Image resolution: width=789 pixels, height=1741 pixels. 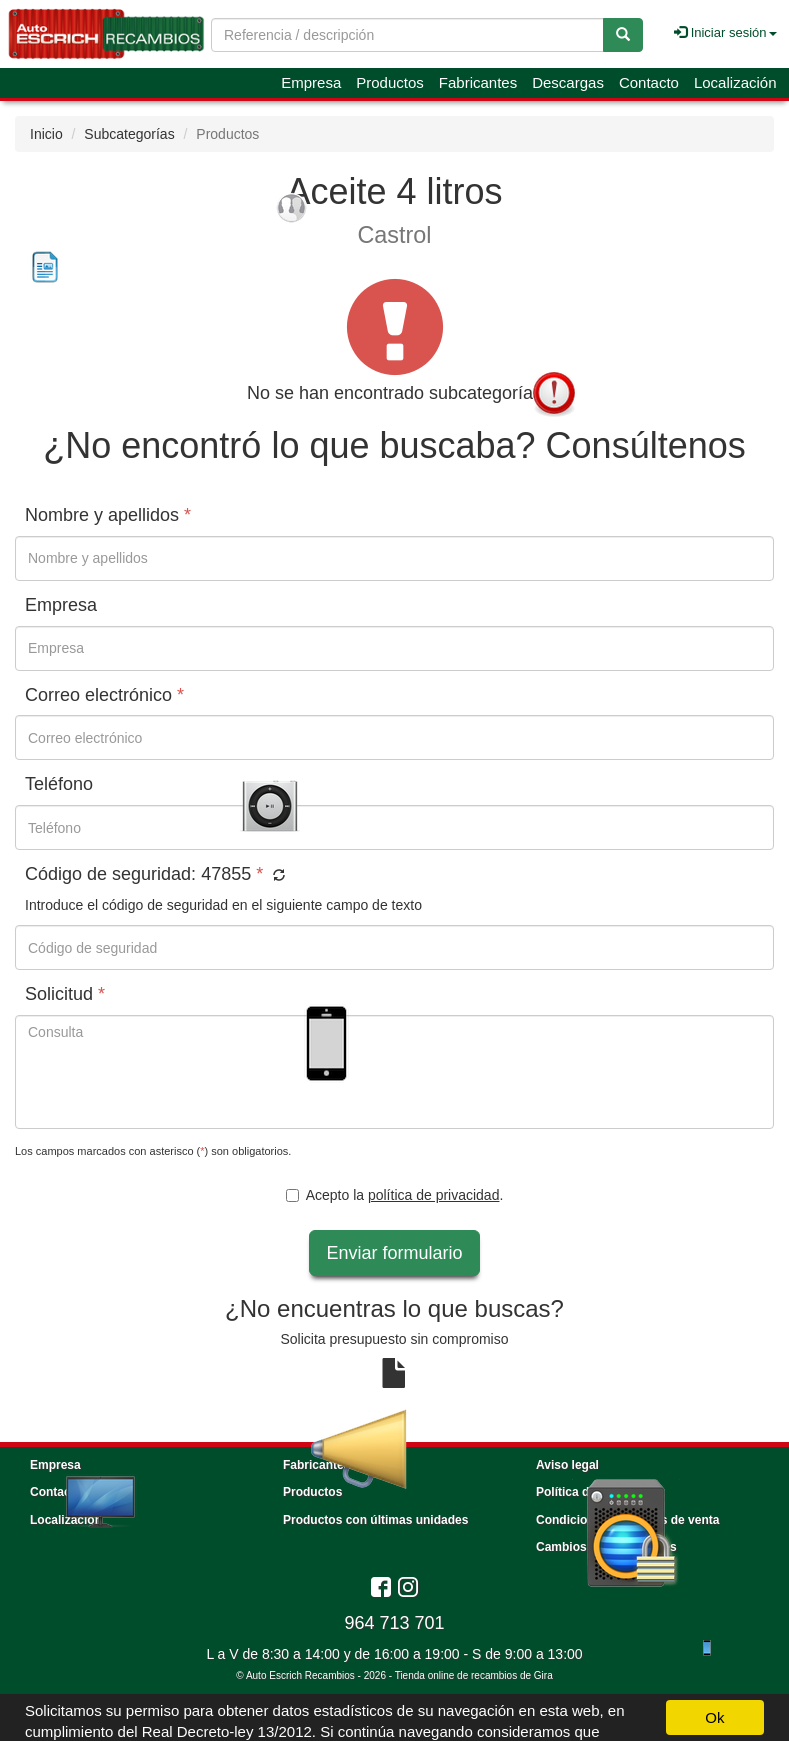 I want to click on iPhone SE device icon for system identification, so click(x=707, y=1648).